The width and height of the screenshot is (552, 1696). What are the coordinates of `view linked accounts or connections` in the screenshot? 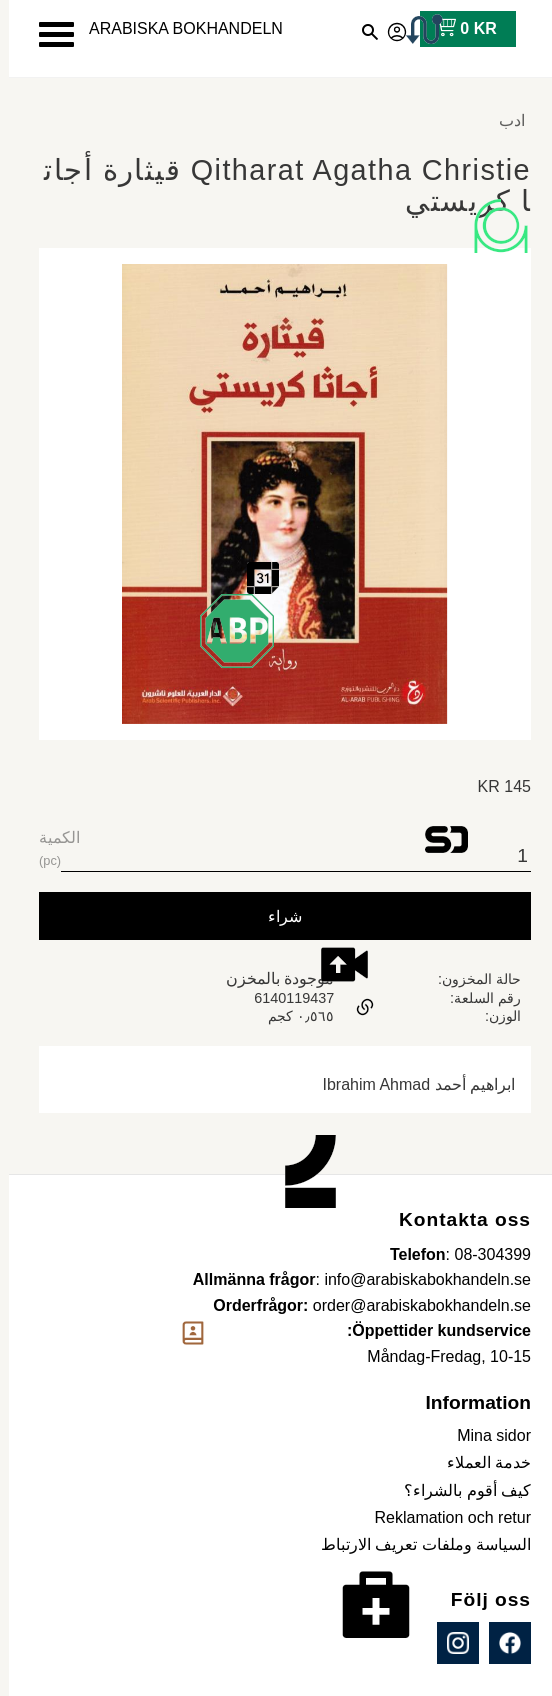 It's located at (365, 1007).